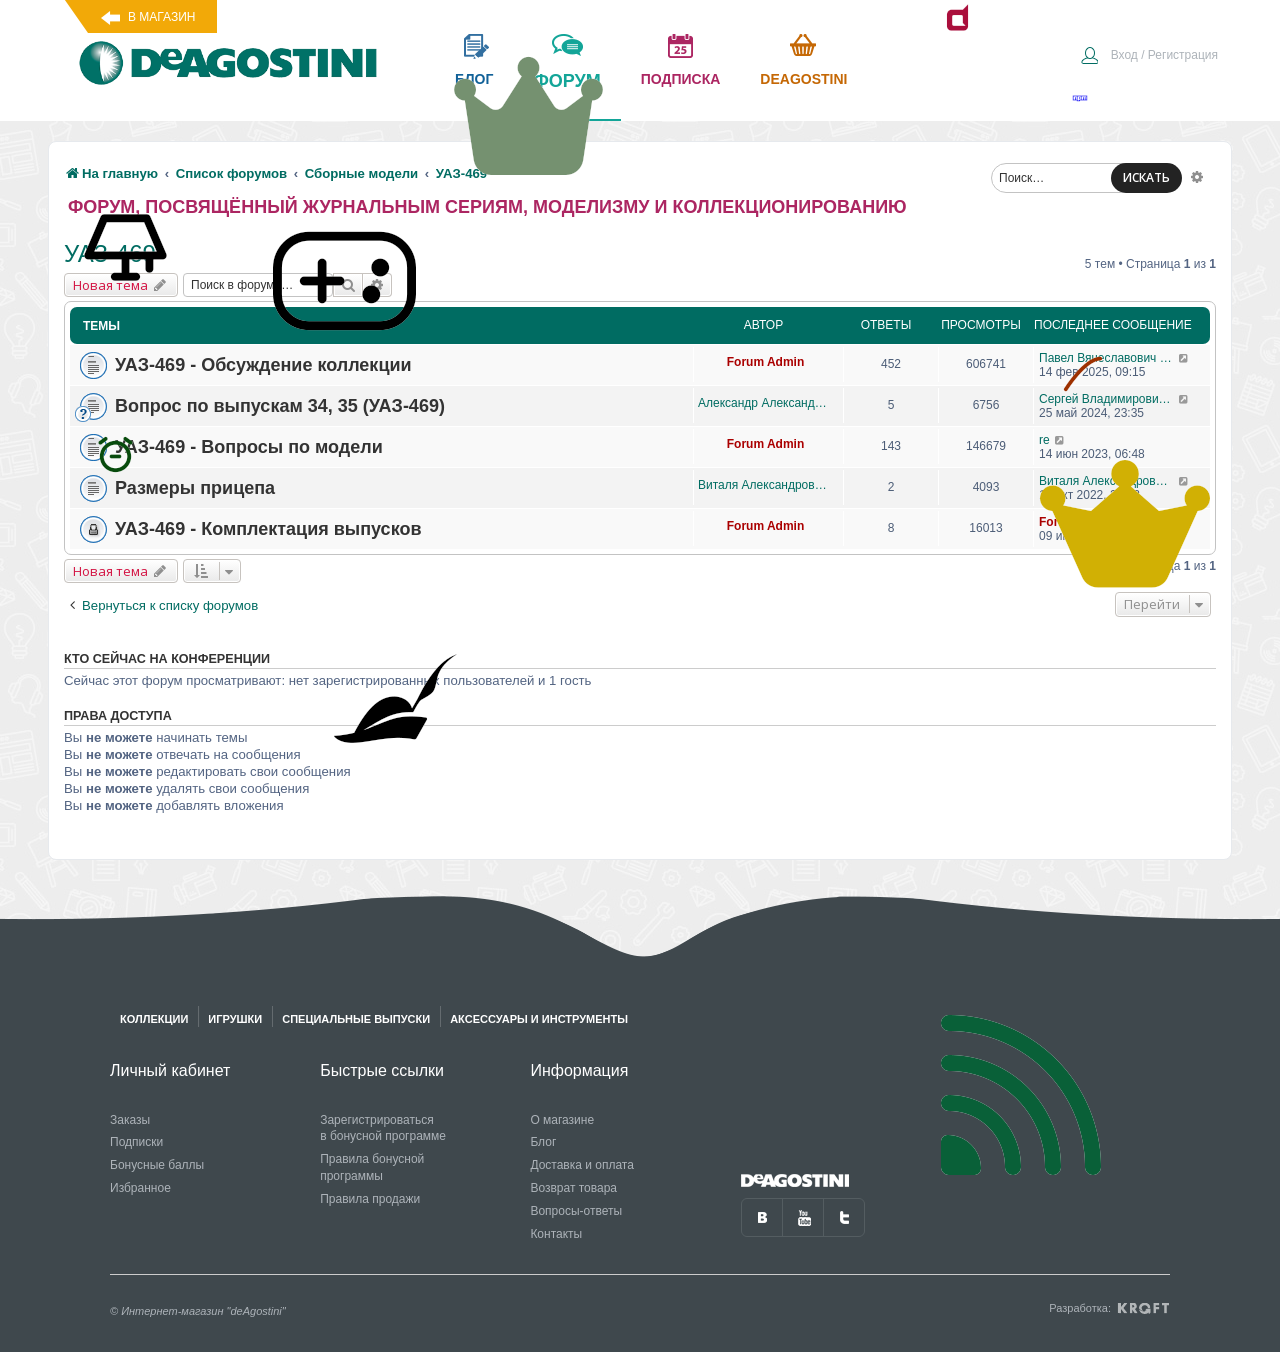 This screenshot has width=1280, height=1352. Describe the element at coordinates (395, 698) in the screenshot. I see `pied piper brand logo` at that location.